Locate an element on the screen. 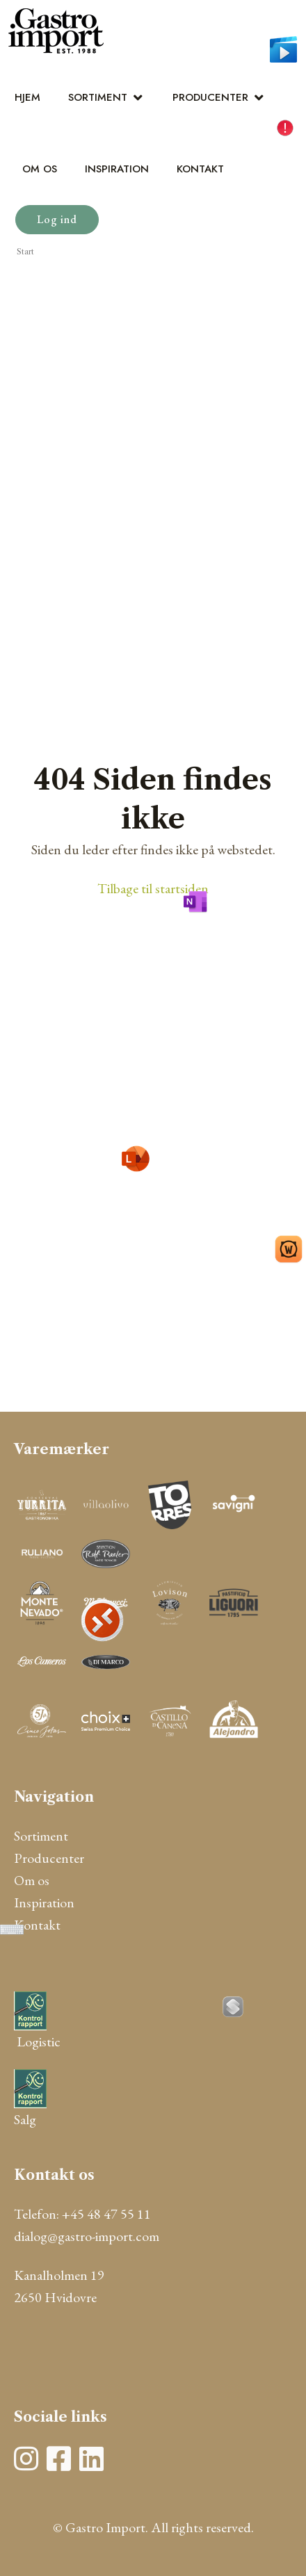 This screenshot has width=306, height=2576. open the movies app is located at coordinates (283, 49).